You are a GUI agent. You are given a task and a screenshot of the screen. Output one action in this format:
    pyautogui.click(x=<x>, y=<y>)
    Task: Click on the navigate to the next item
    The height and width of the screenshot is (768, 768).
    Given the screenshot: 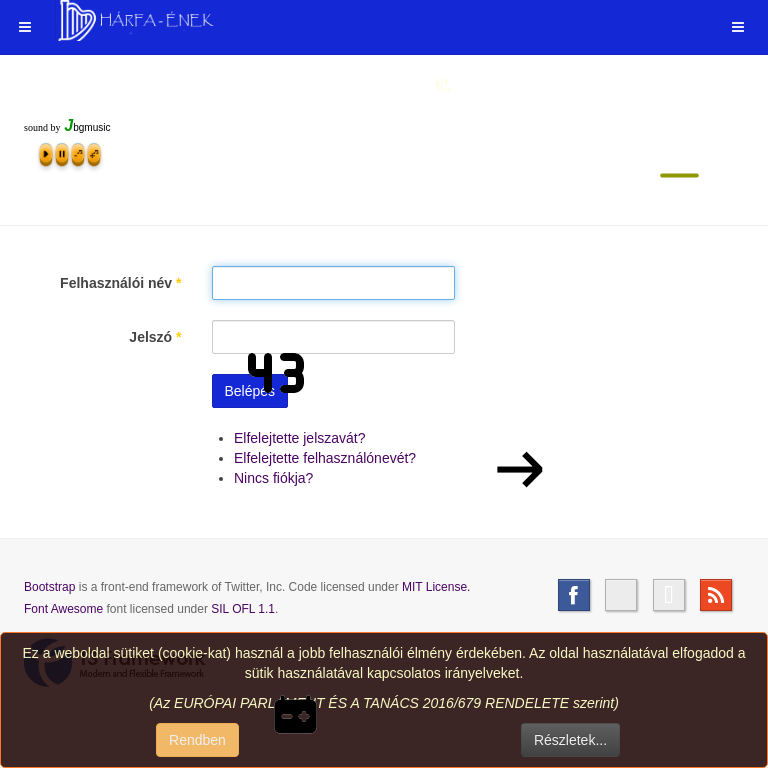 What is the action you would take?
    pyautogui.click(x=522, y=470)
    